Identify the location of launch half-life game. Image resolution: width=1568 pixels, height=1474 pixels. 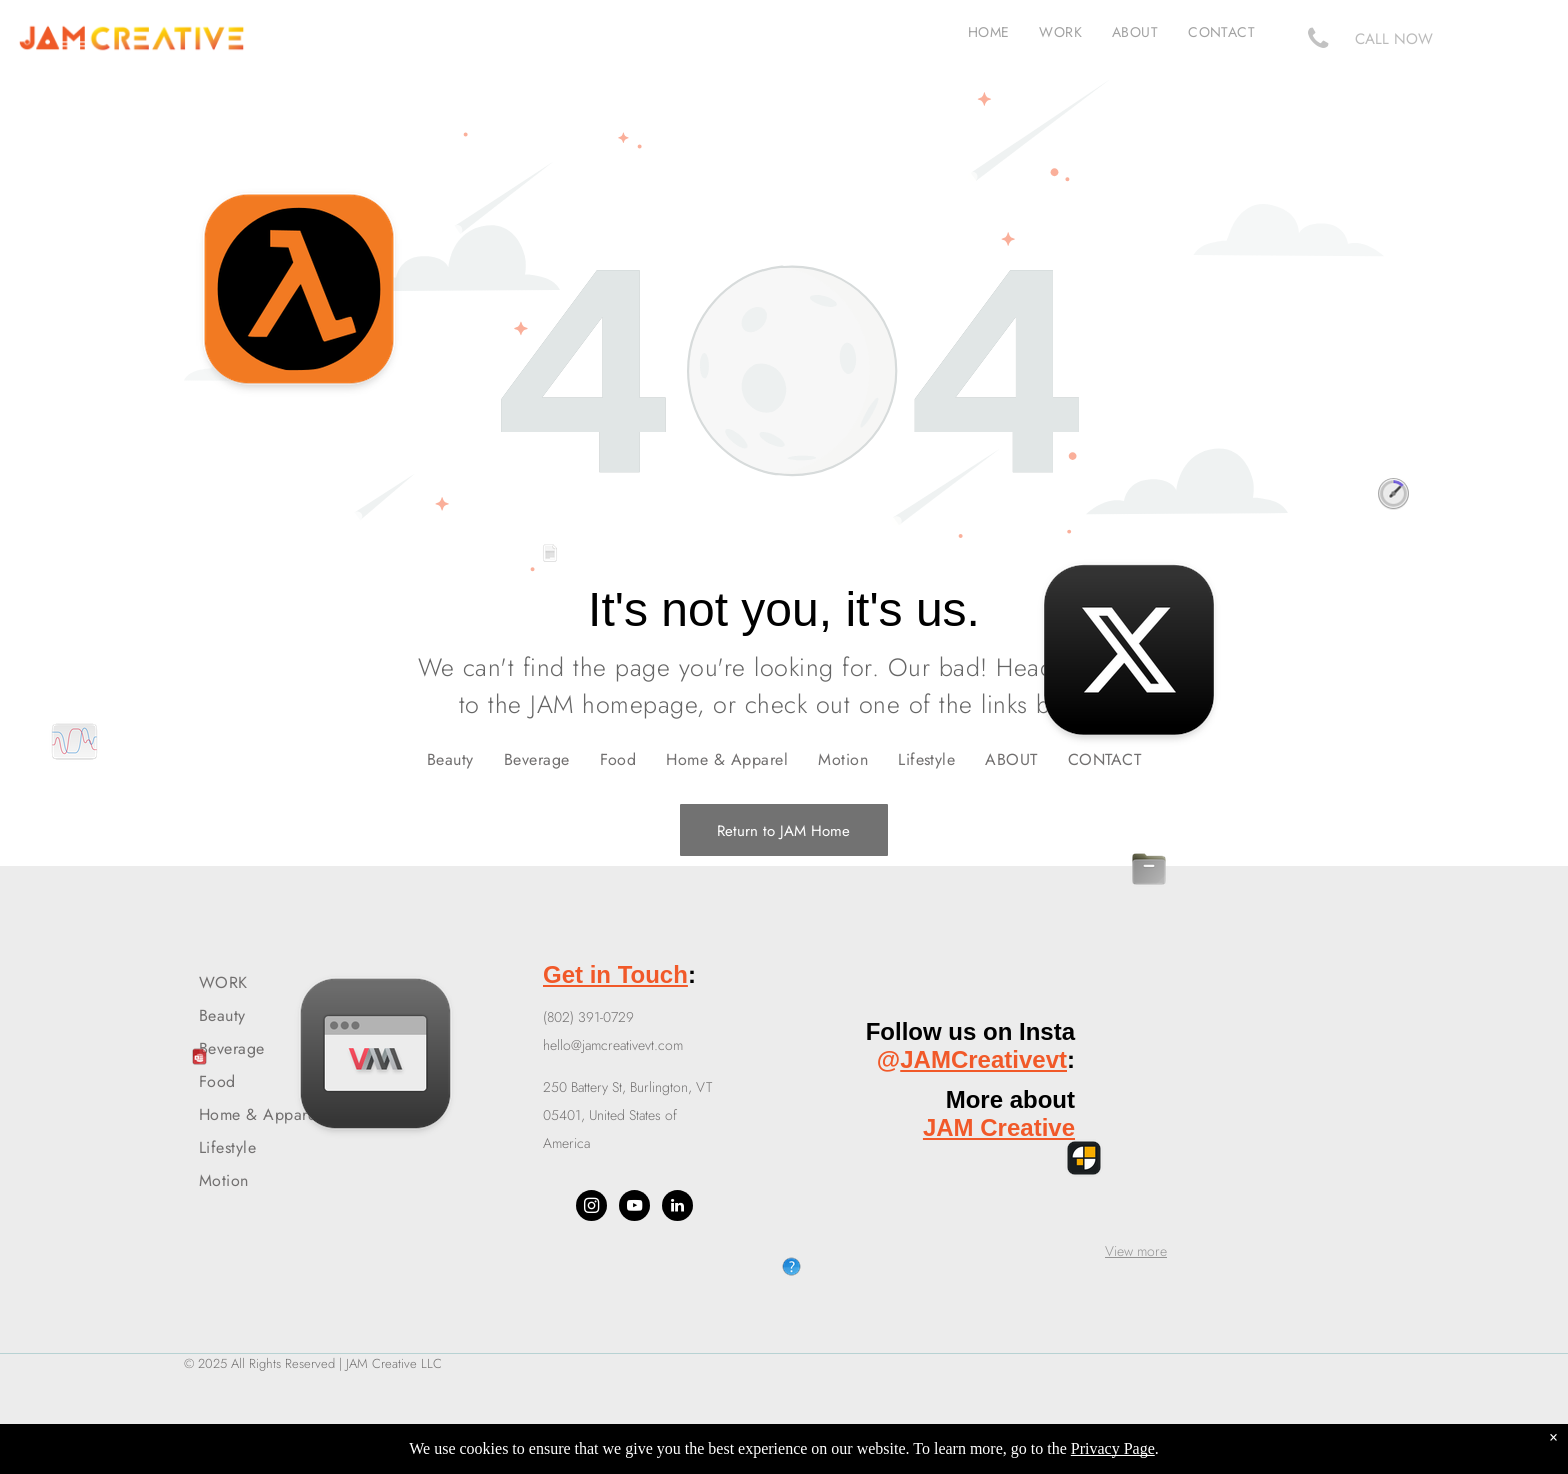
(299, 289).